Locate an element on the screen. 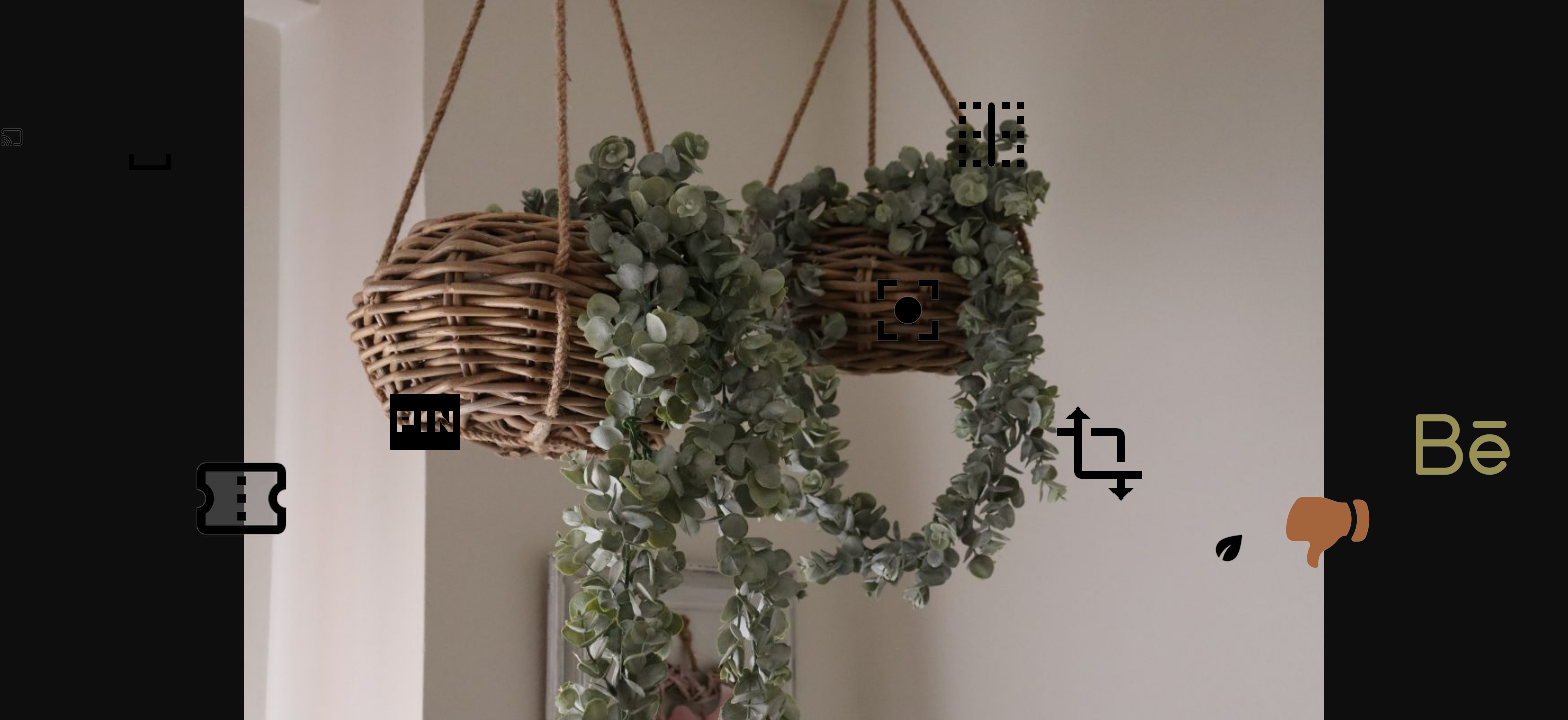  transform or resize an image is located at coordinates (1099, 453).